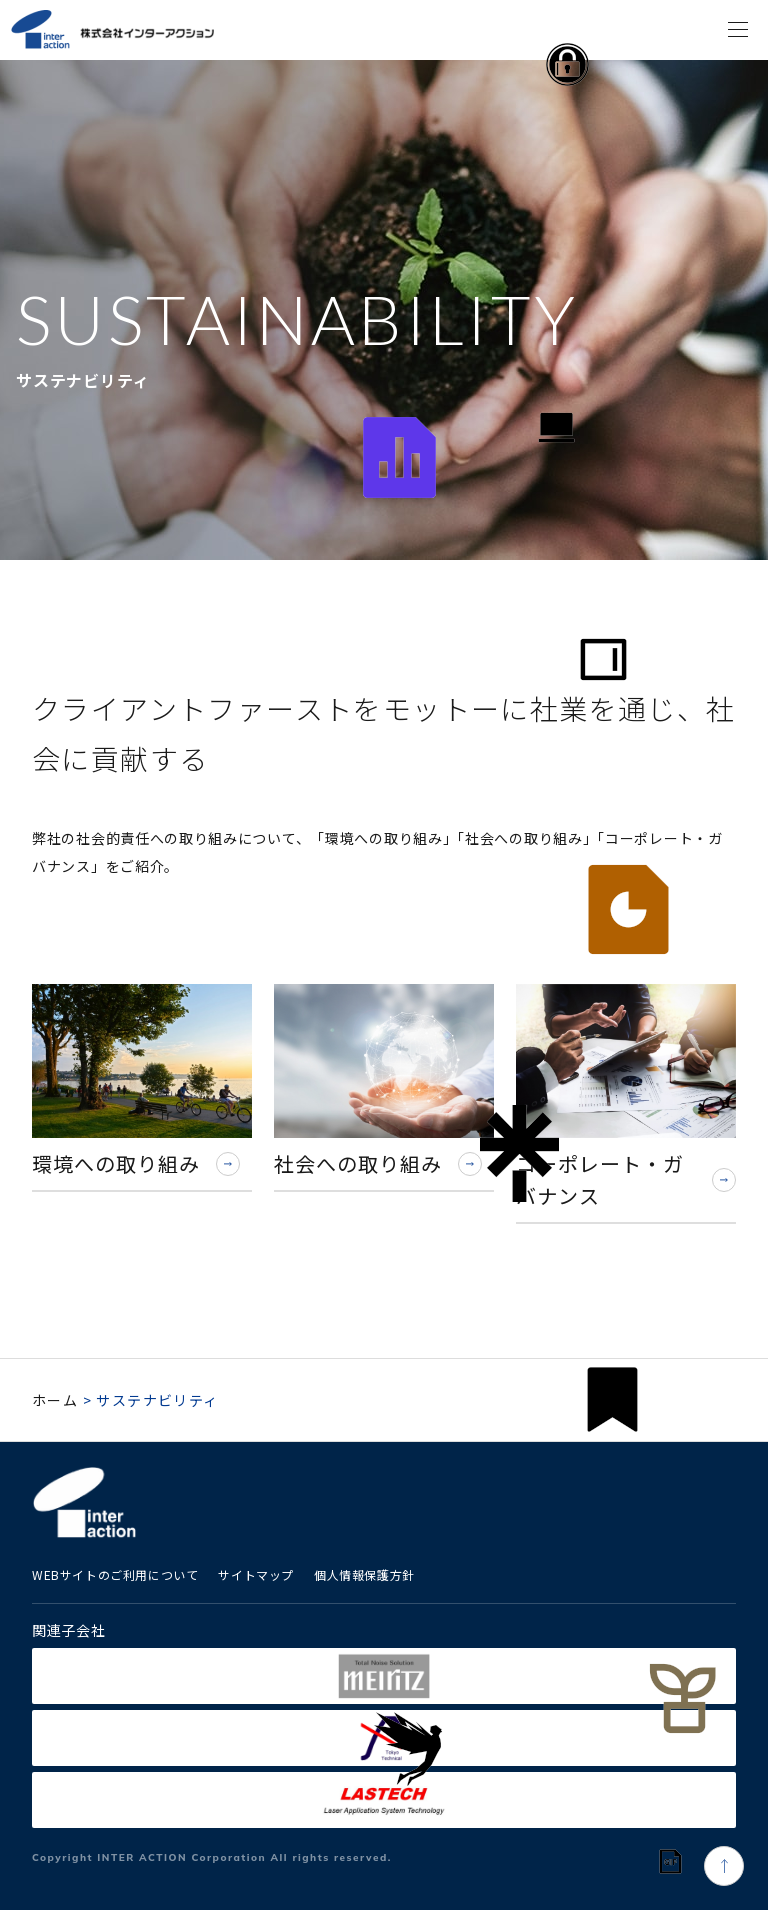 This screenshot has width=768, height=1910. I want to click on view file analytics or chart report, so click(628, 909).